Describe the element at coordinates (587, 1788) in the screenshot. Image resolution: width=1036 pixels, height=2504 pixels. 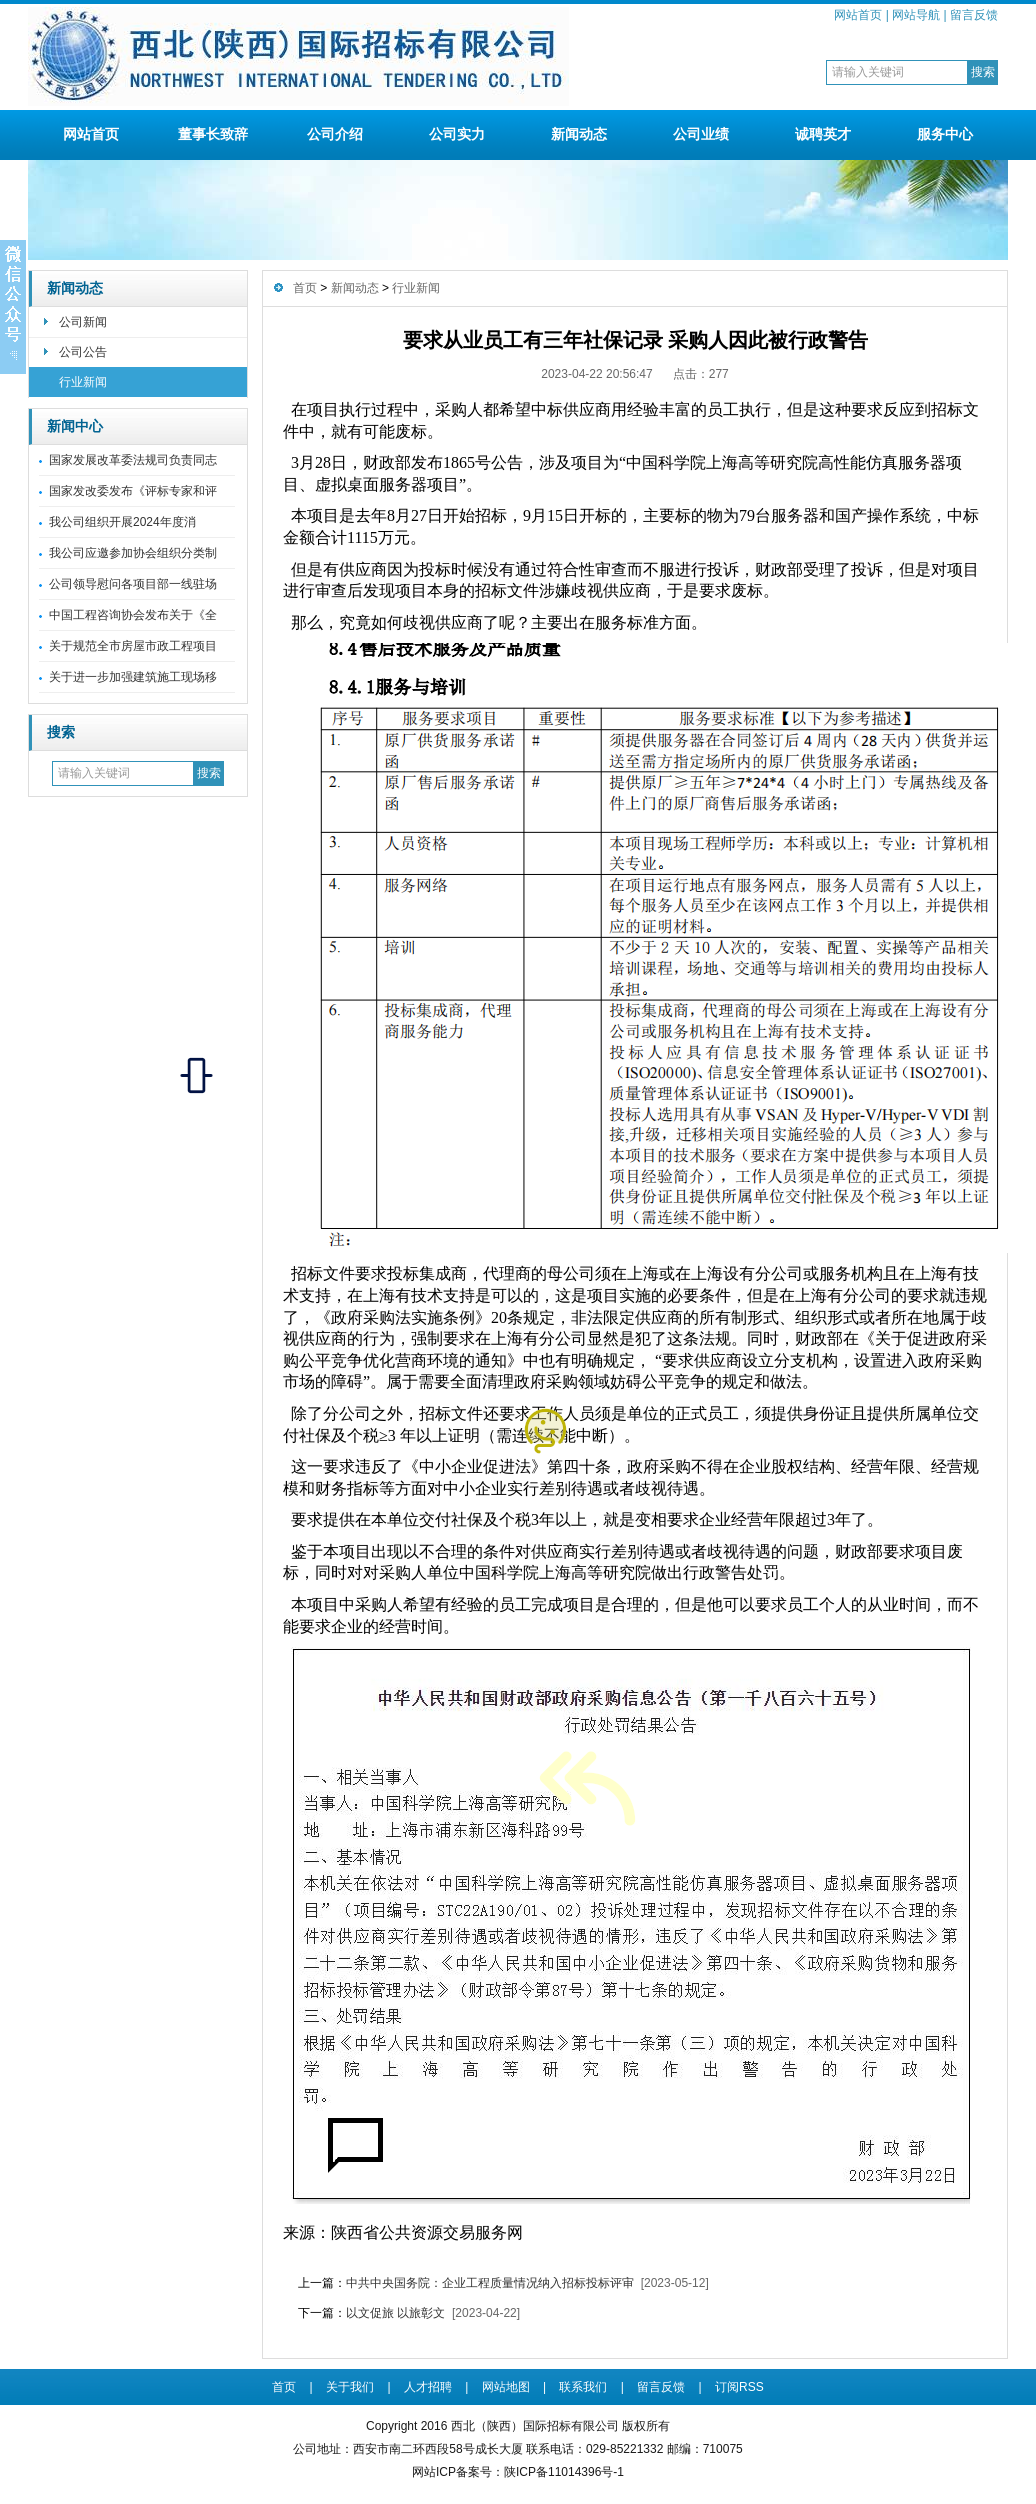
I see `reply all to a message or email` at that location.